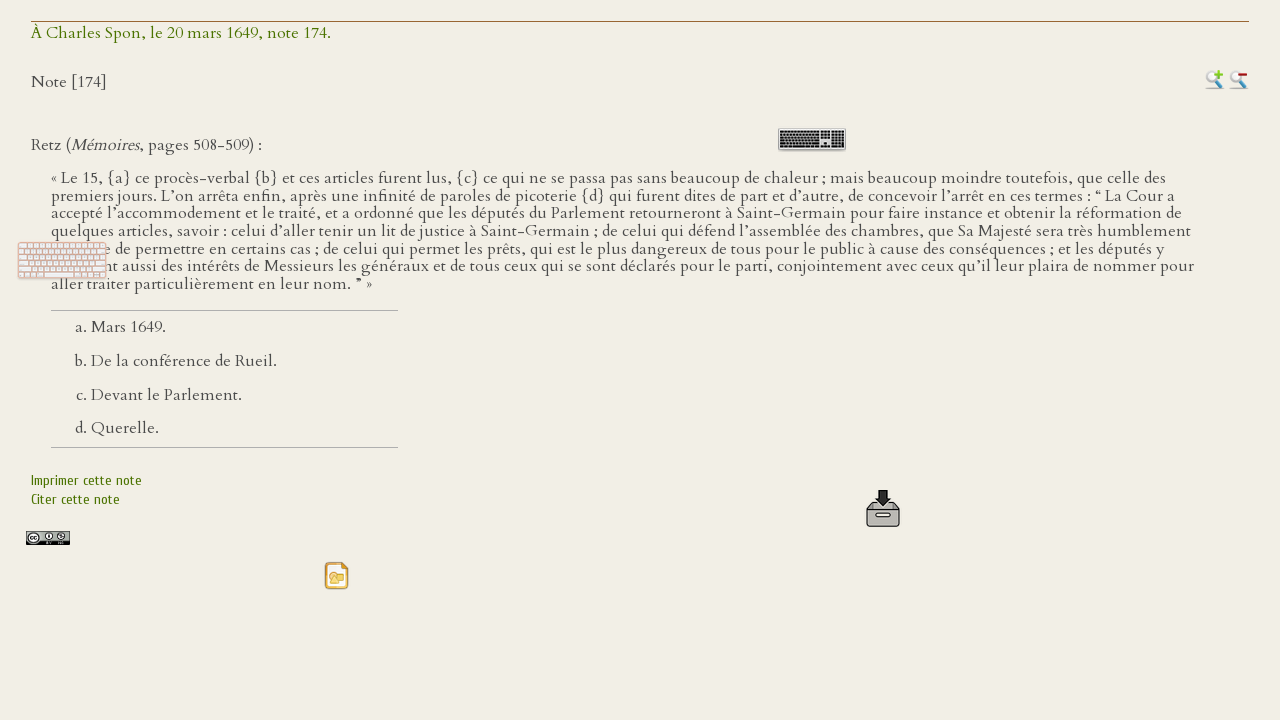 The height and width of the screenshot is (720, 1280). What do you see at coordinates (62, 260) in the screenshot?
I see `connect a bluetooth keyboard` at bounding box center [62, 260].